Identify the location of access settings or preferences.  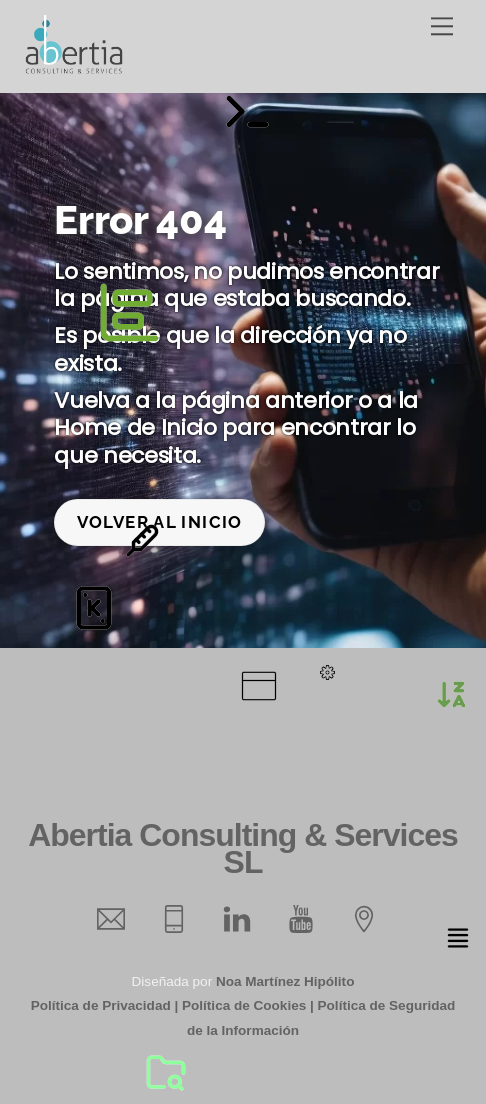
(327, 672).